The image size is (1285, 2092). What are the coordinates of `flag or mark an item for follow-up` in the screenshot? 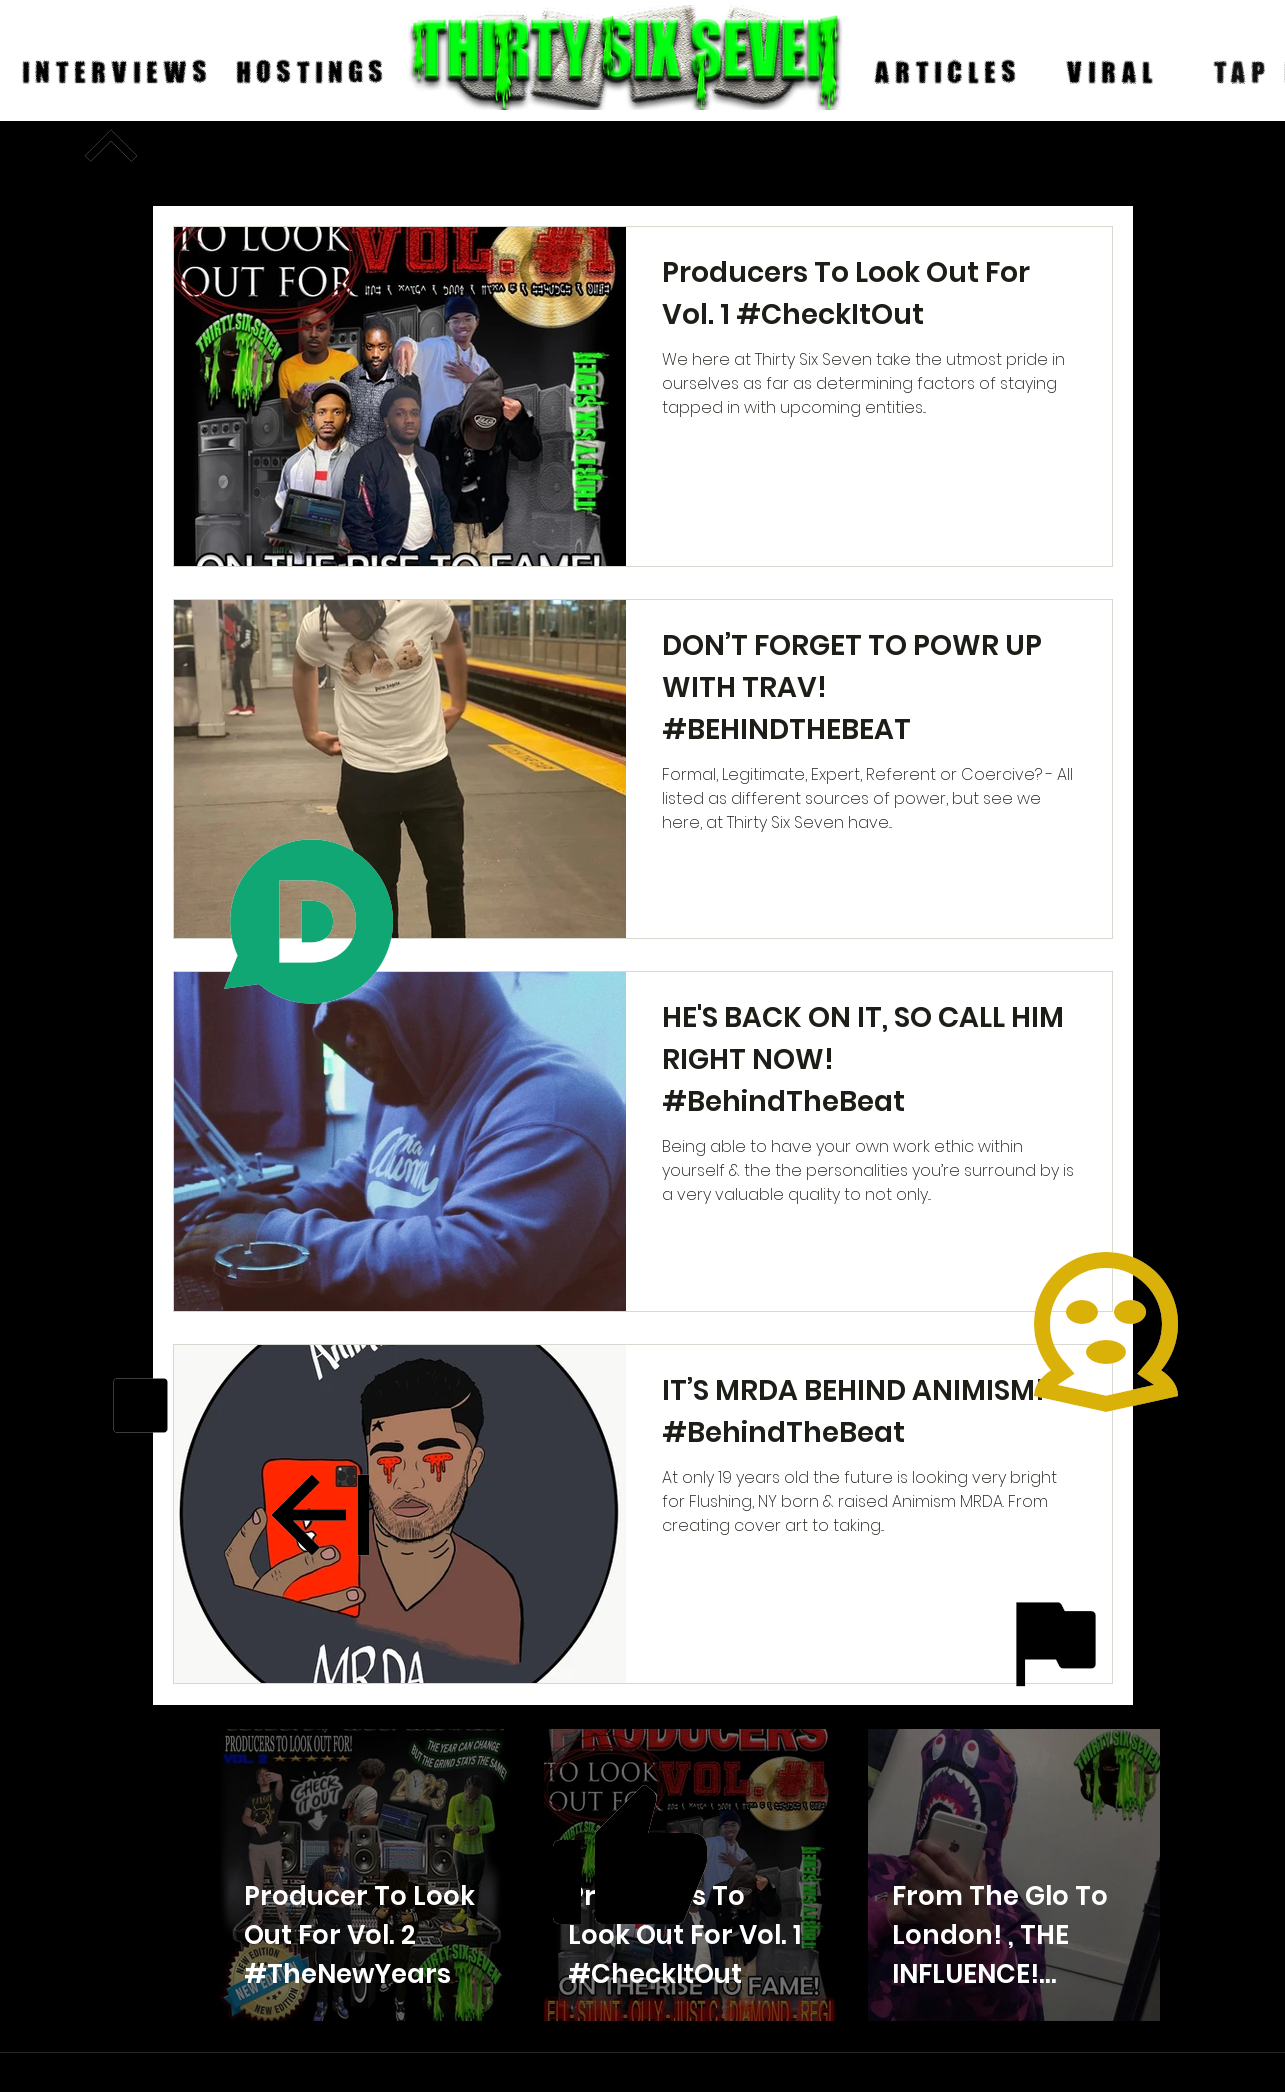 It's located at (1056, 1642).